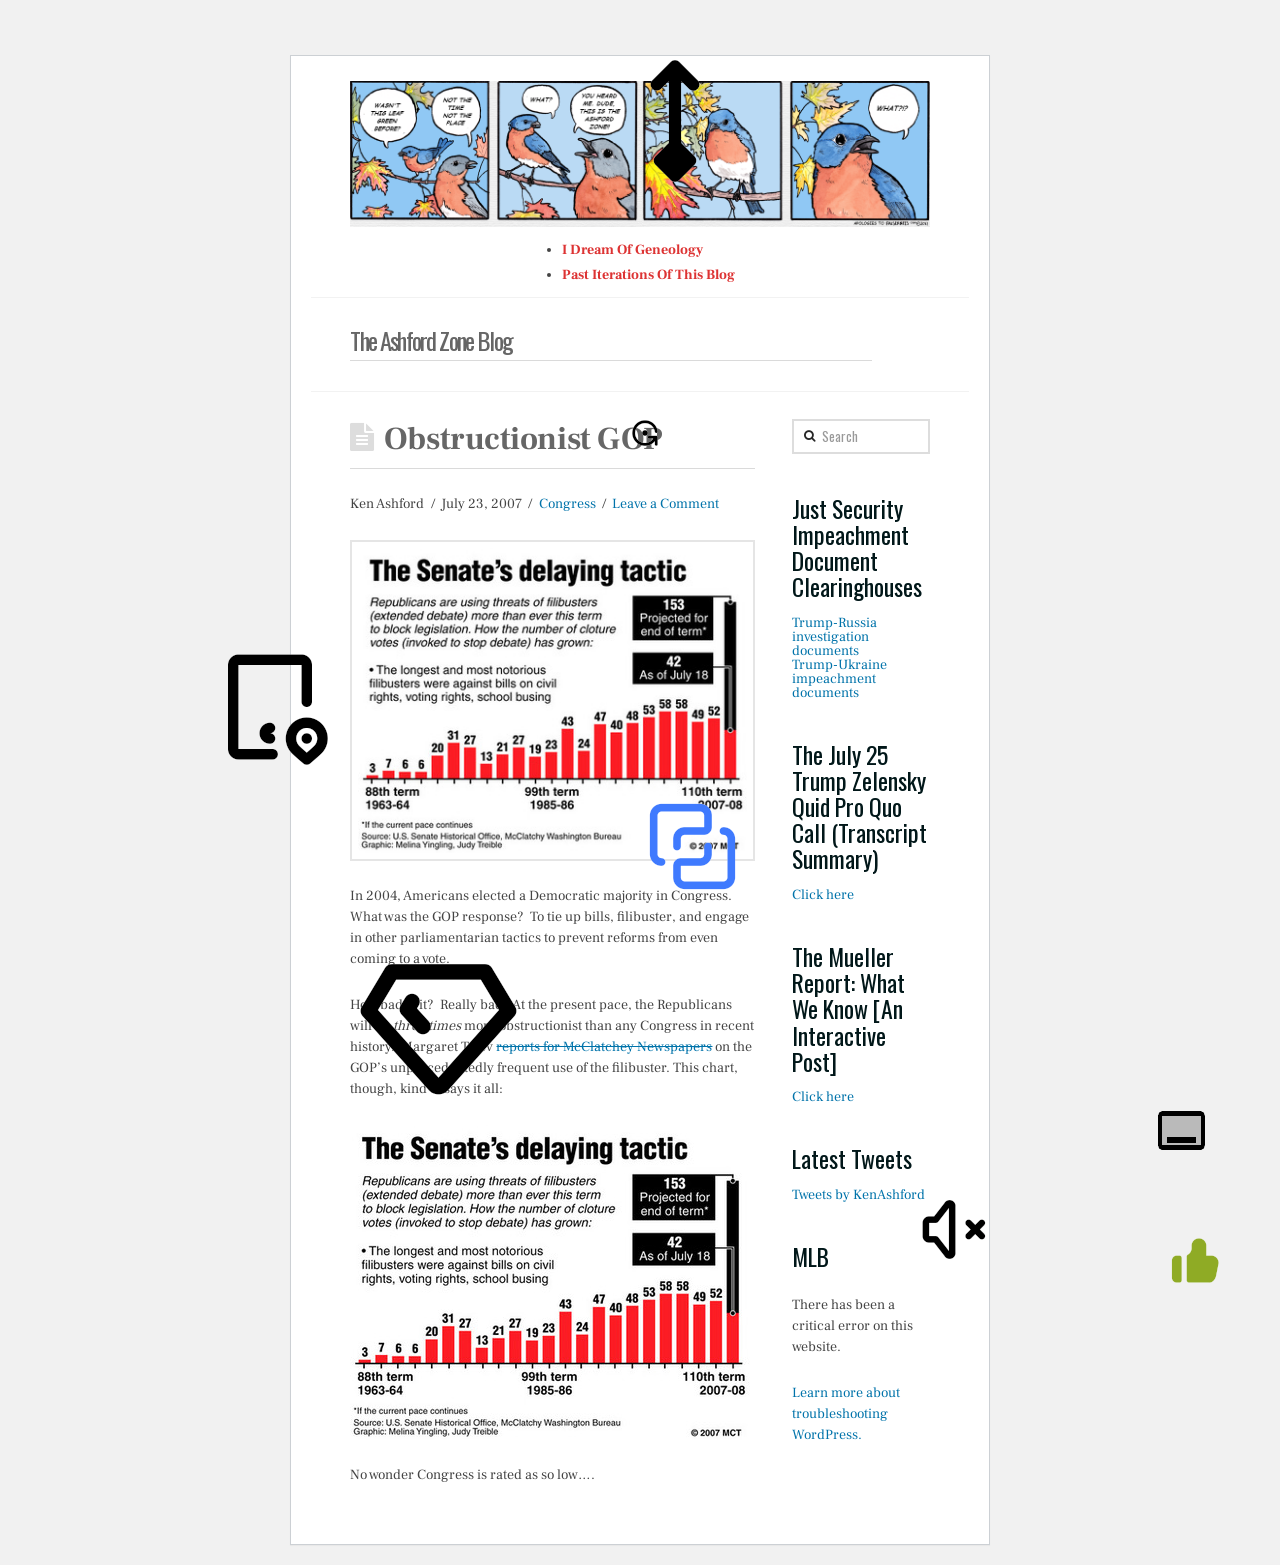  Describe the element at coordinates (270, 707) in the screenshot. I see `set tablet as pinned location device` at that location.